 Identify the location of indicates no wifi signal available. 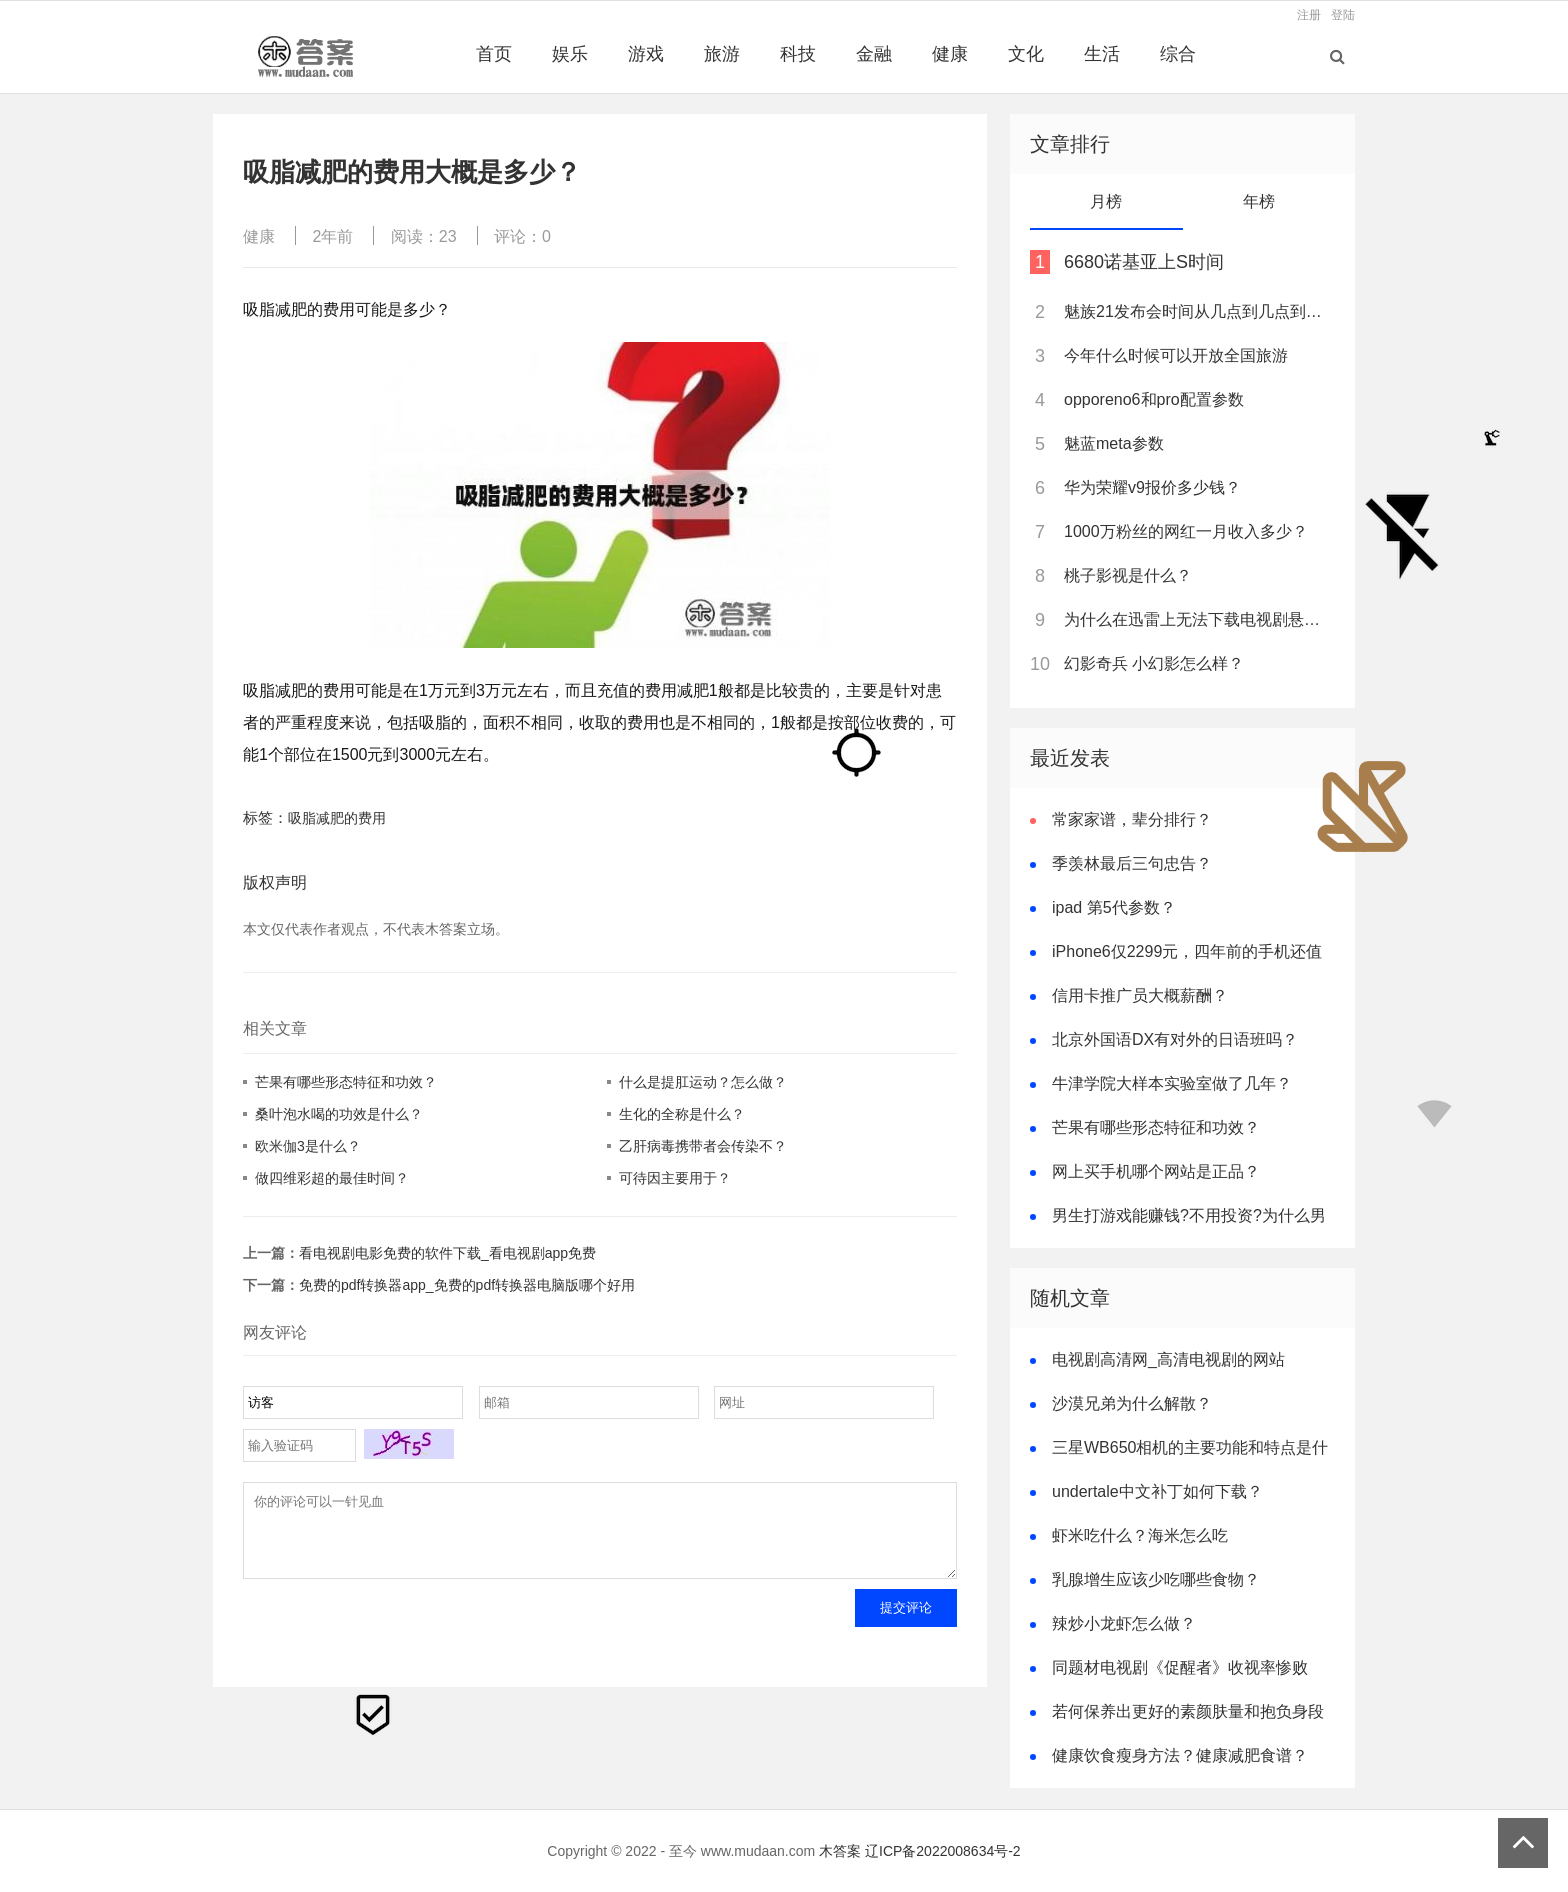
(1434, 1113).